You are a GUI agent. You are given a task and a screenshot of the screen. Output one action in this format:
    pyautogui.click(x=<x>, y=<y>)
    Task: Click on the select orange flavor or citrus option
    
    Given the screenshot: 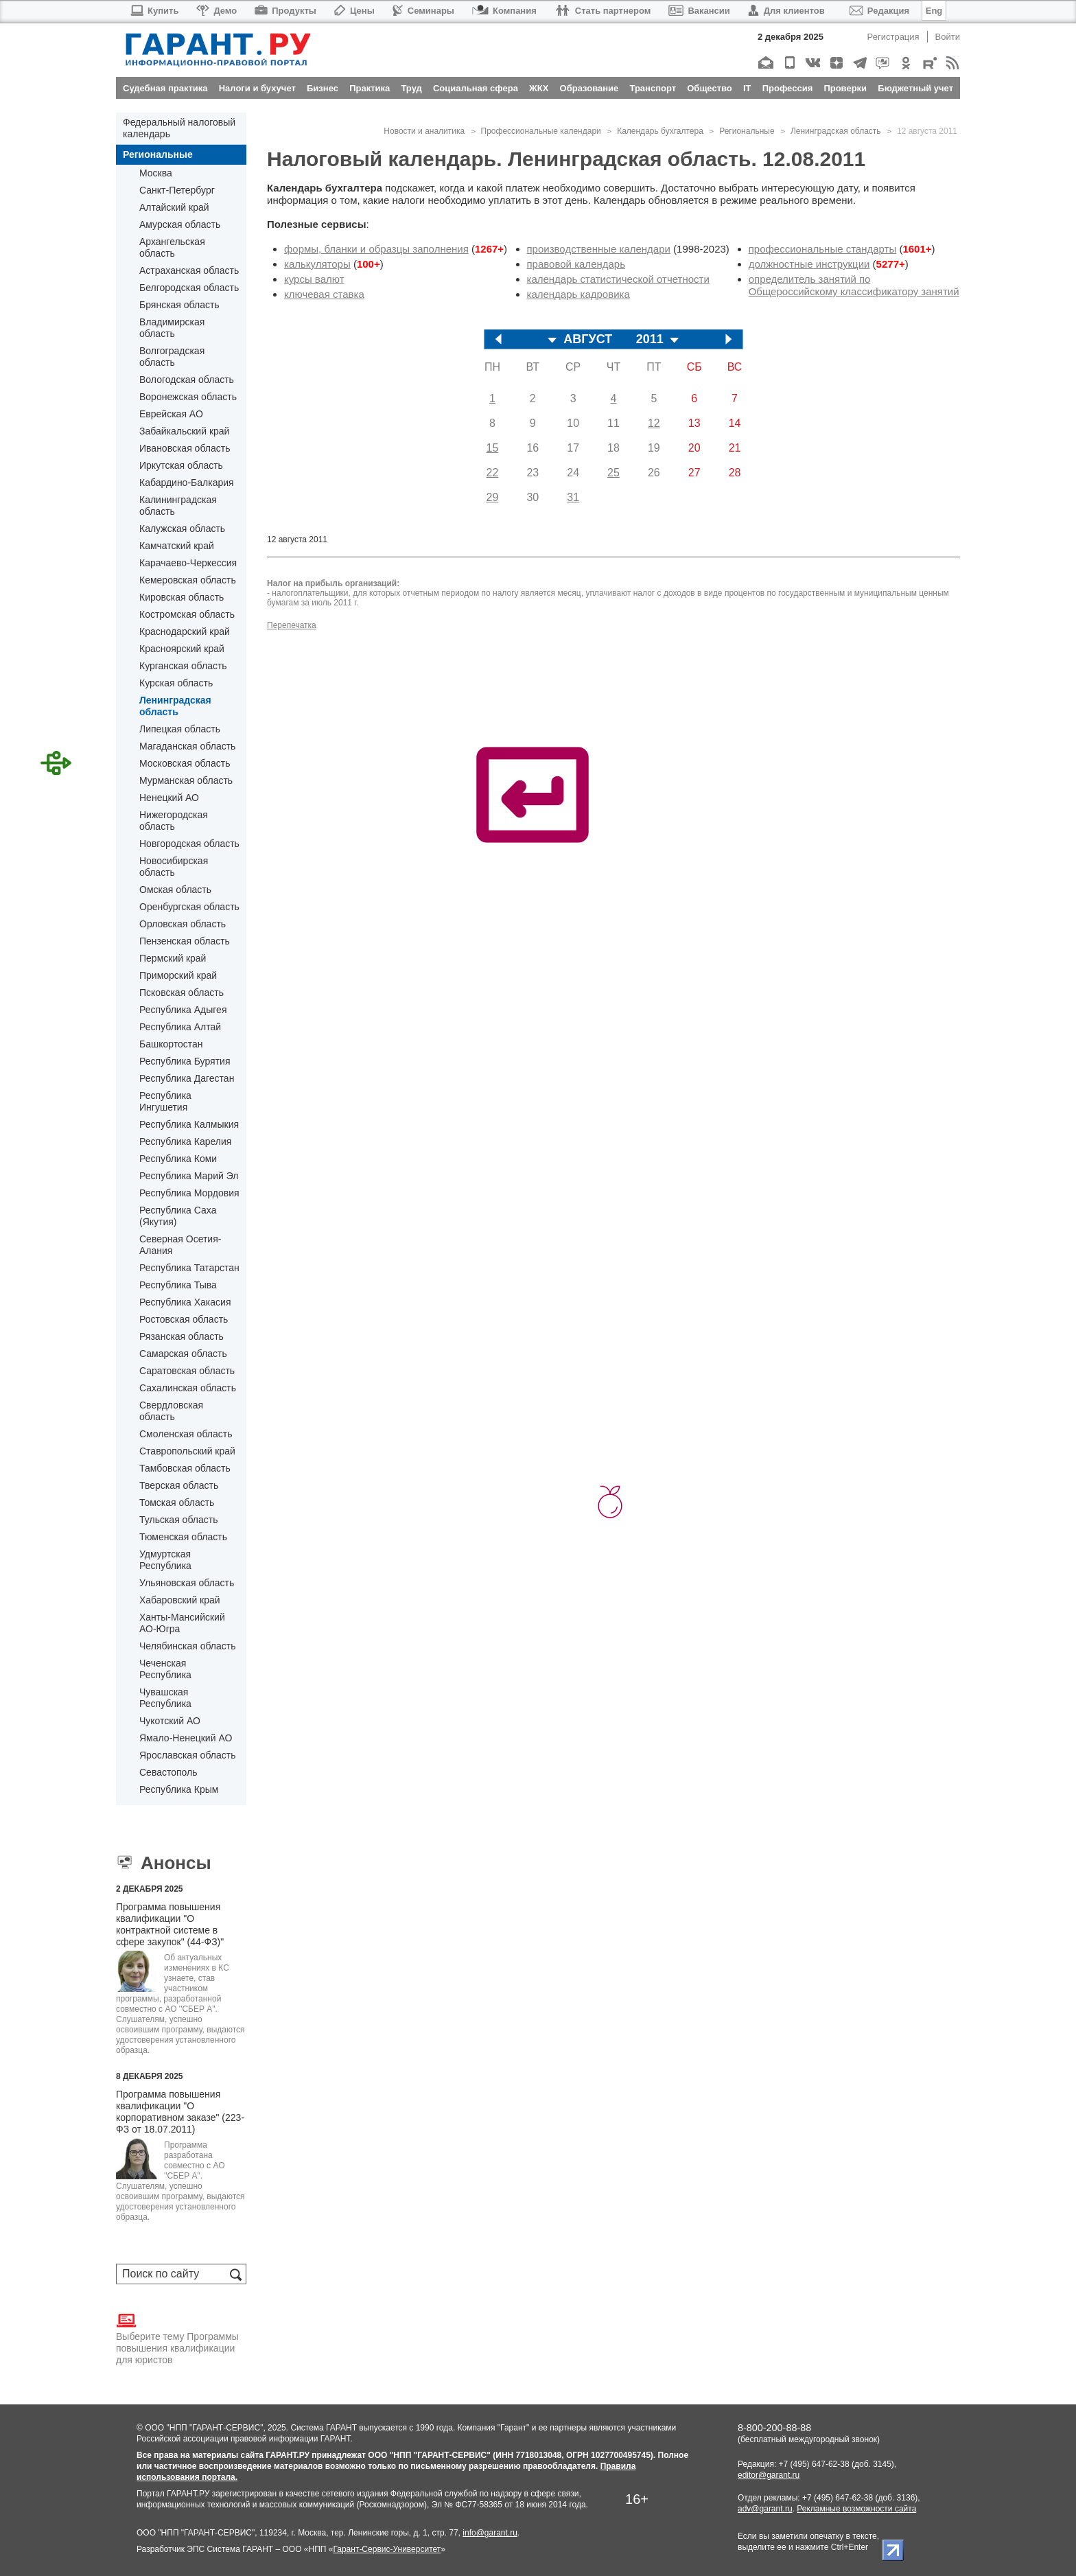 What is the action you would take?
    pyautogui.click(x=610, y=1502)
    